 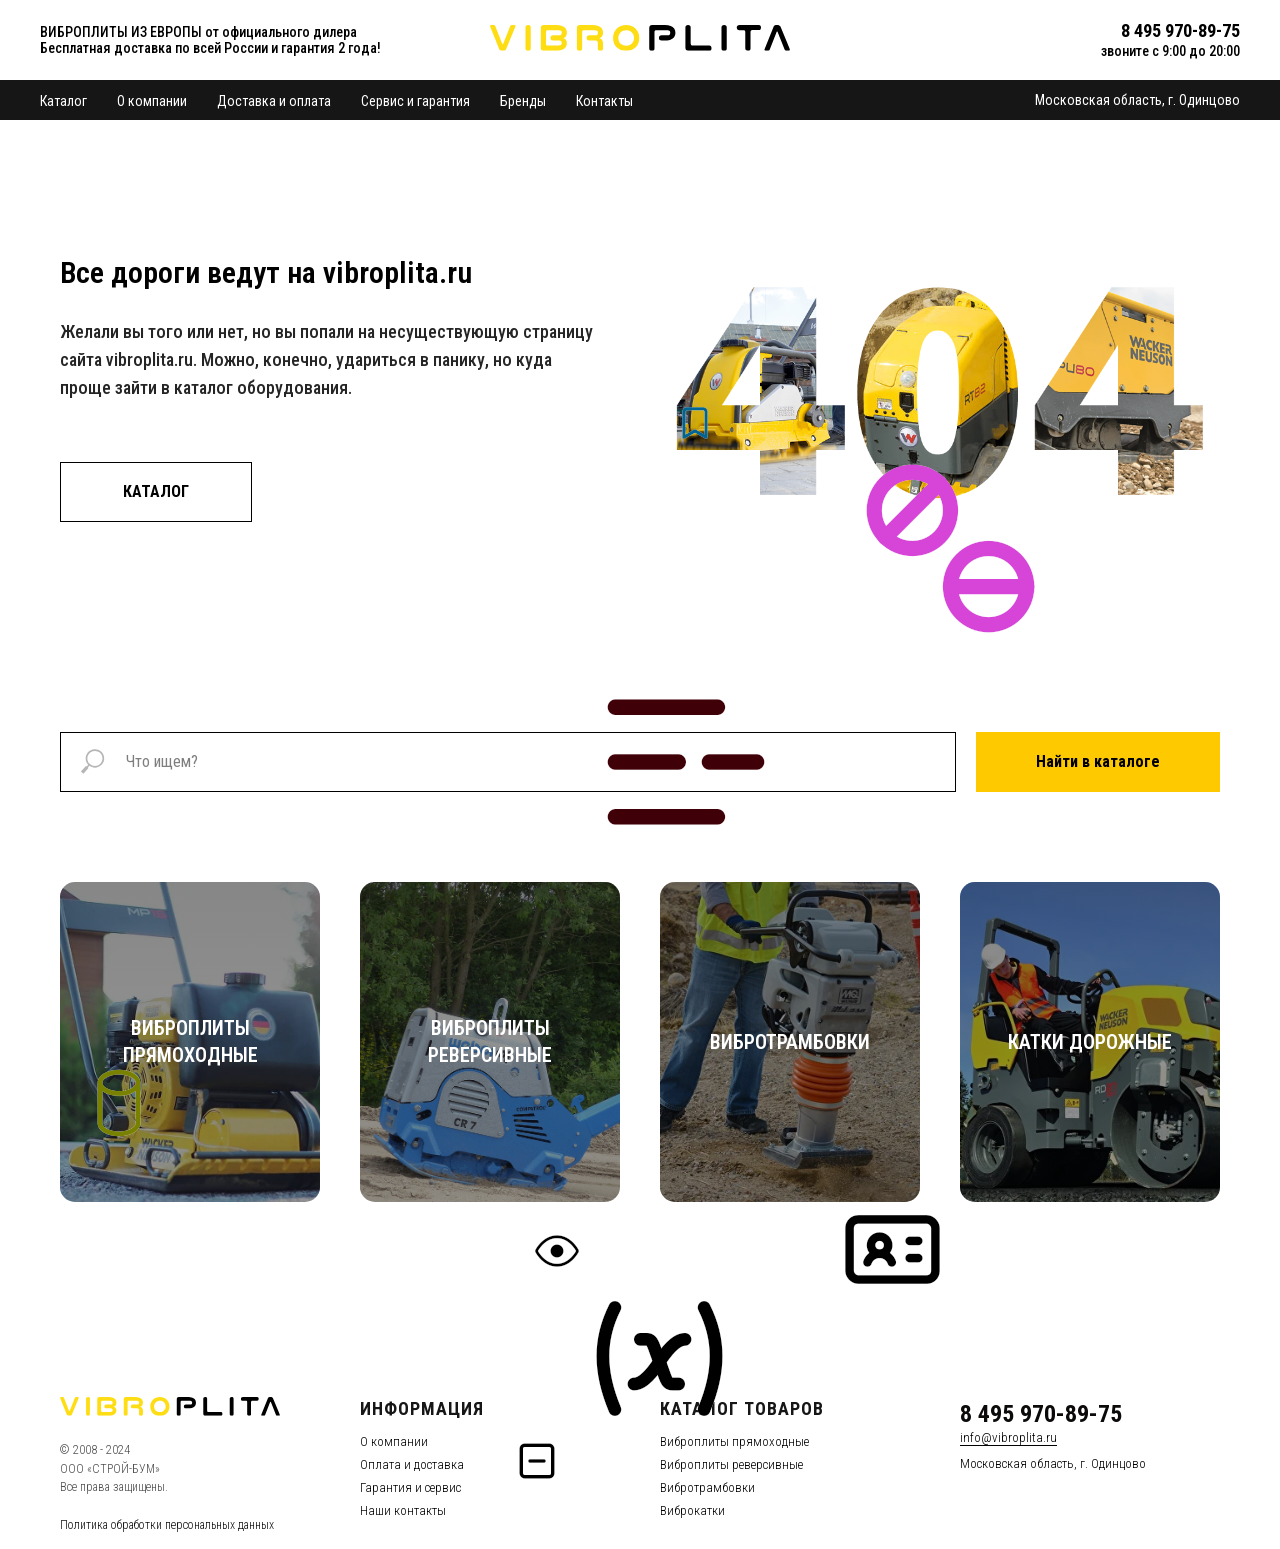 I want to click on represents a database or data storage, so click(x=119, y=1103).